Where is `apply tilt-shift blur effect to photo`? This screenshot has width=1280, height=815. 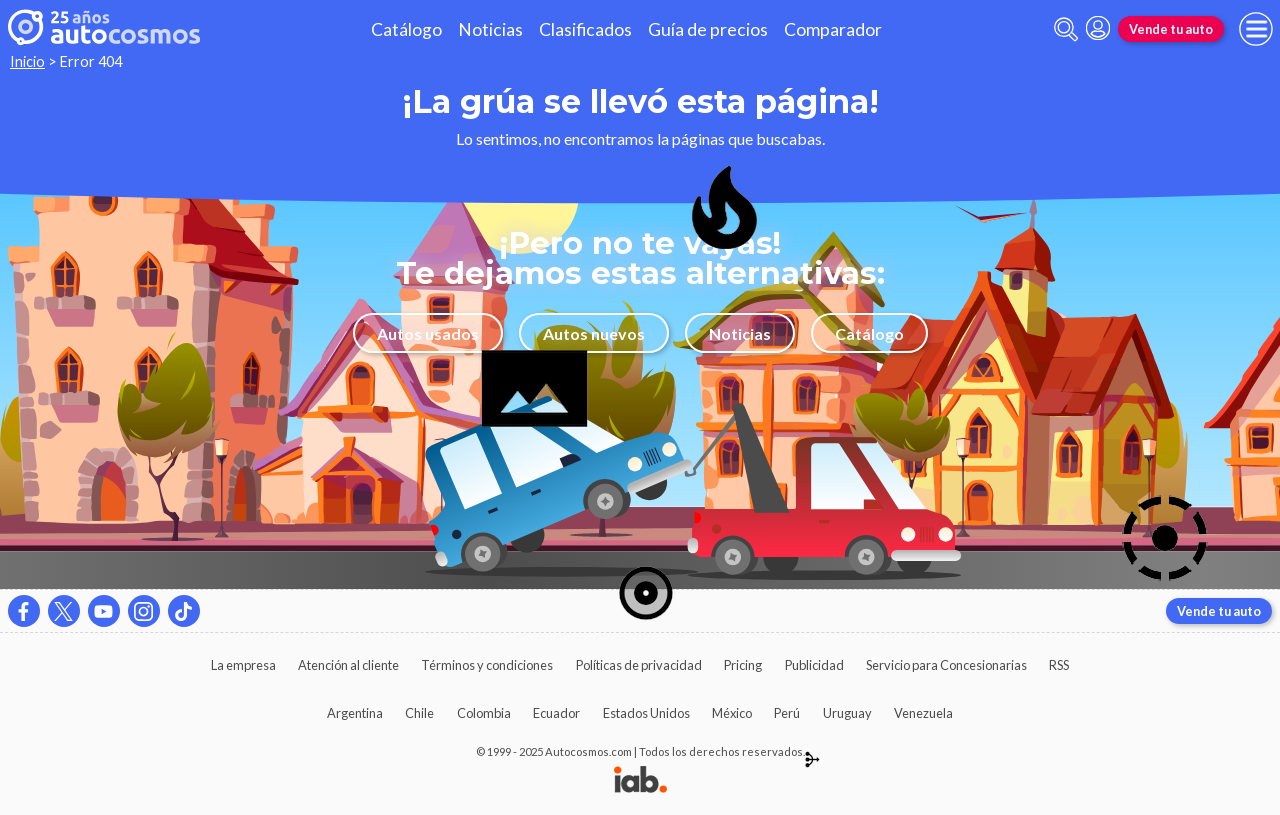
apply tilt-shift blur effect to photo is located at coordinates (1165, 538).